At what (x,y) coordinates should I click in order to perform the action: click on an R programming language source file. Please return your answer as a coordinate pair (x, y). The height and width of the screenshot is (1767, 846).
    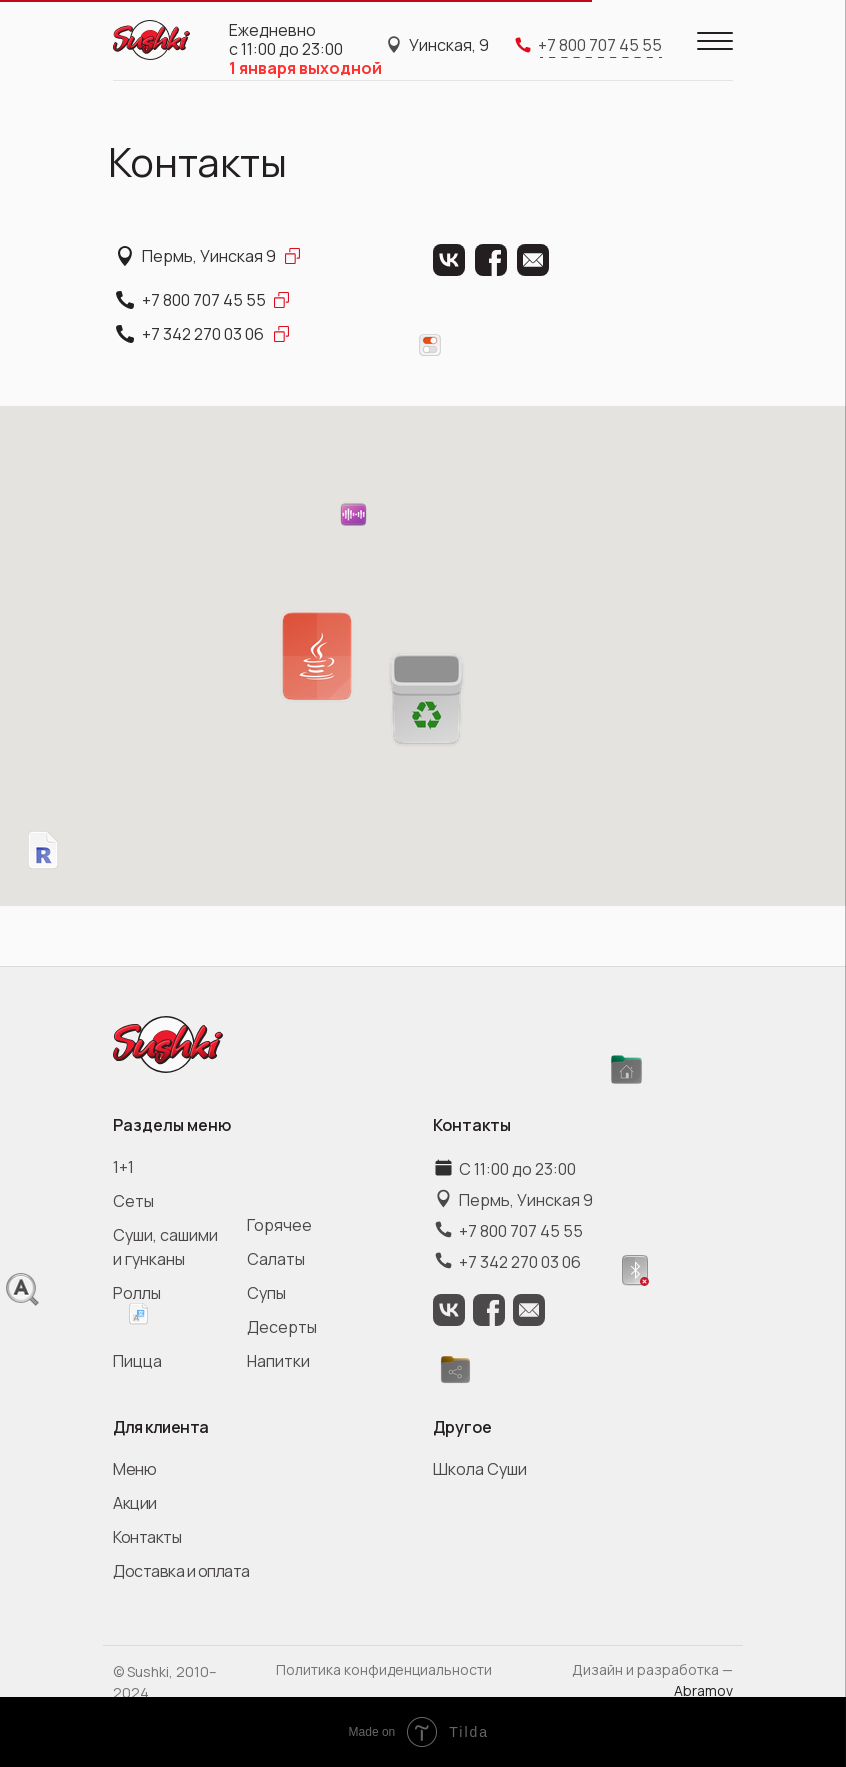
    Looking at the image, I should click on (43, 850).